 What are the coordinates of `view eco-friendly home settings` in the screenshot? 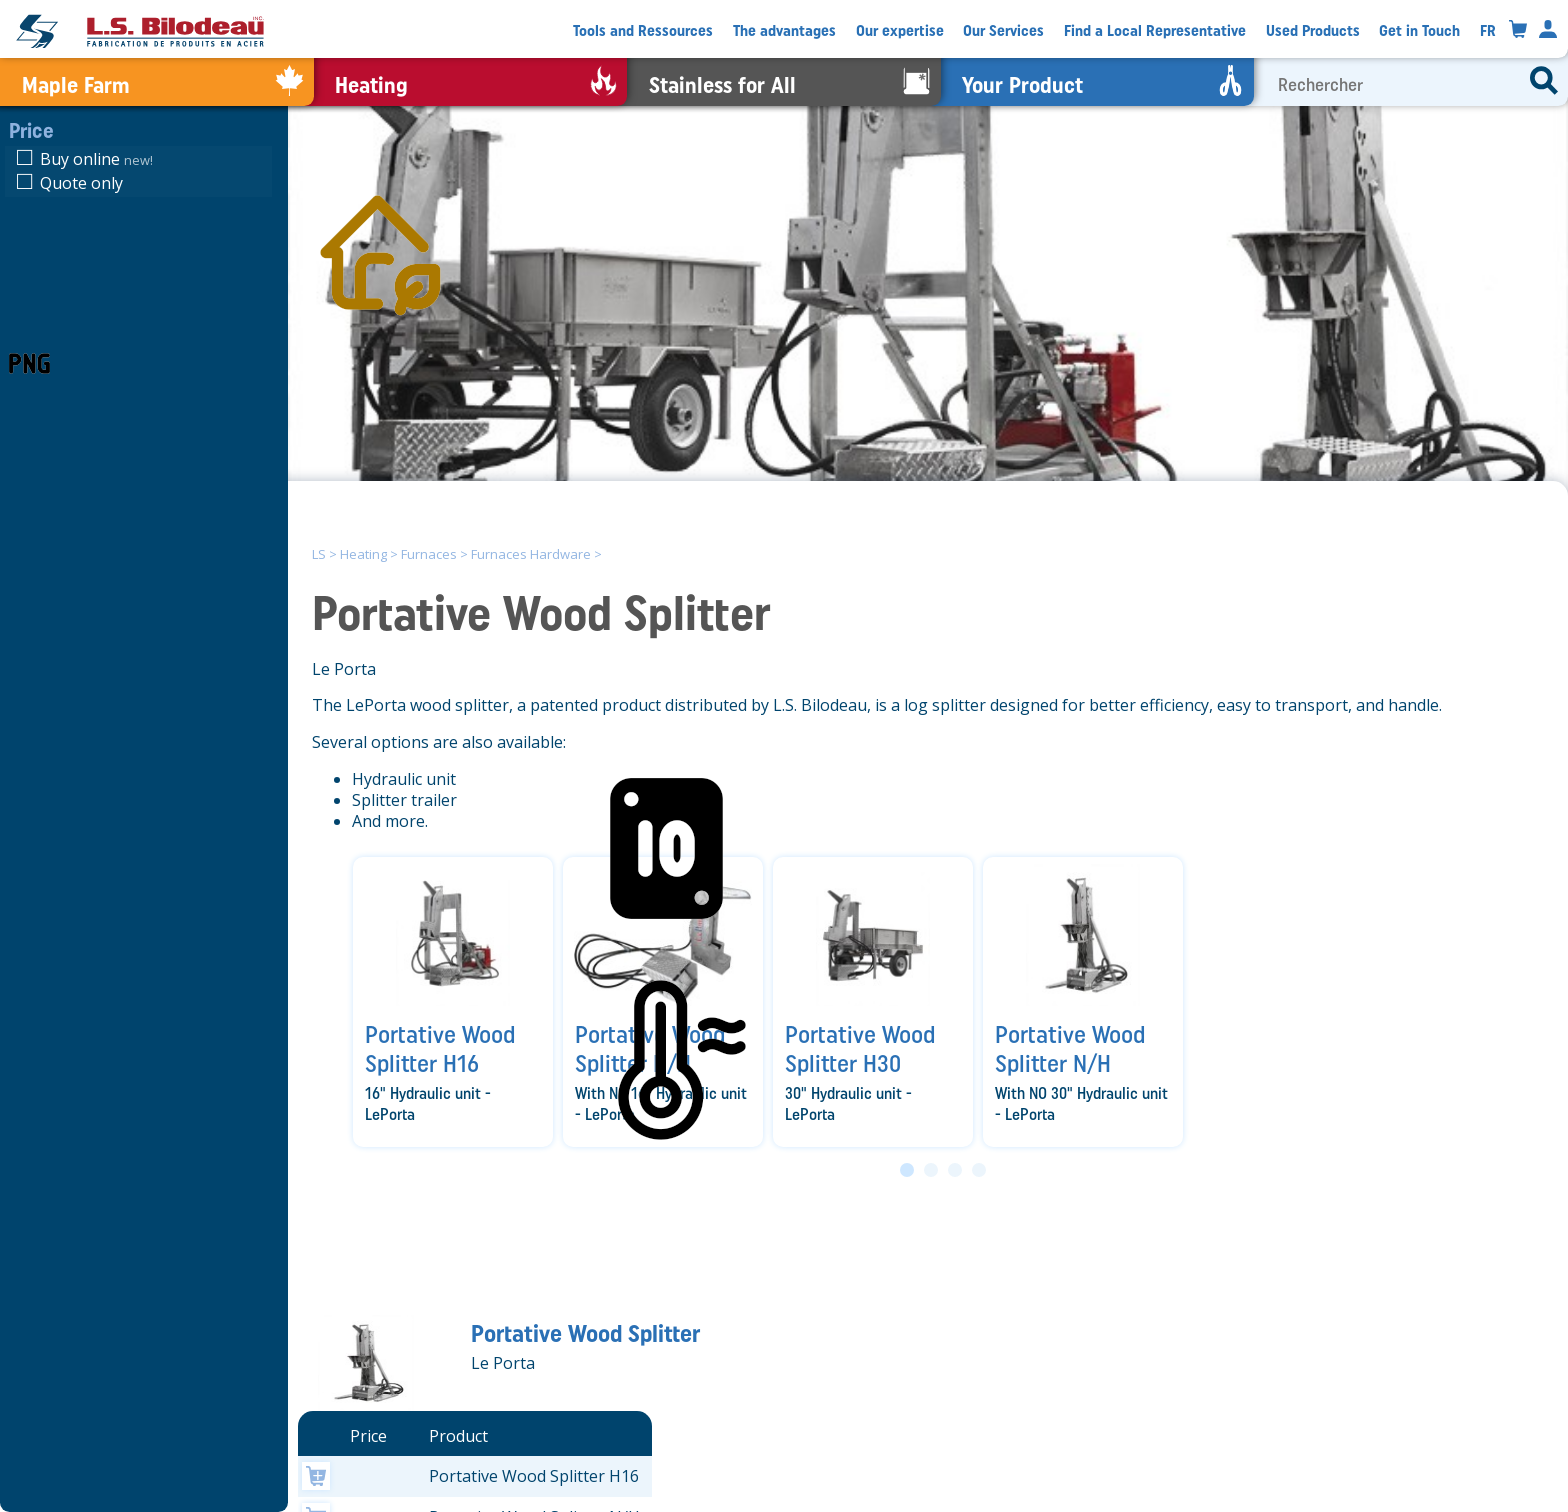 It's located at (377, 252).